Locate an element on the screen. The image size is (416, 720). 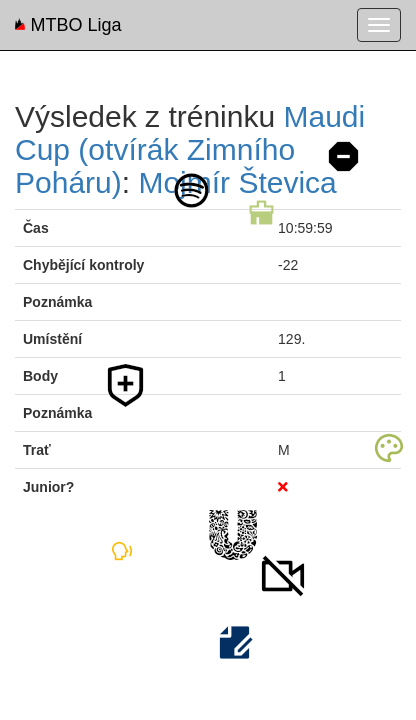
indicates spam or blocked content is located at coordinates (343, 156).